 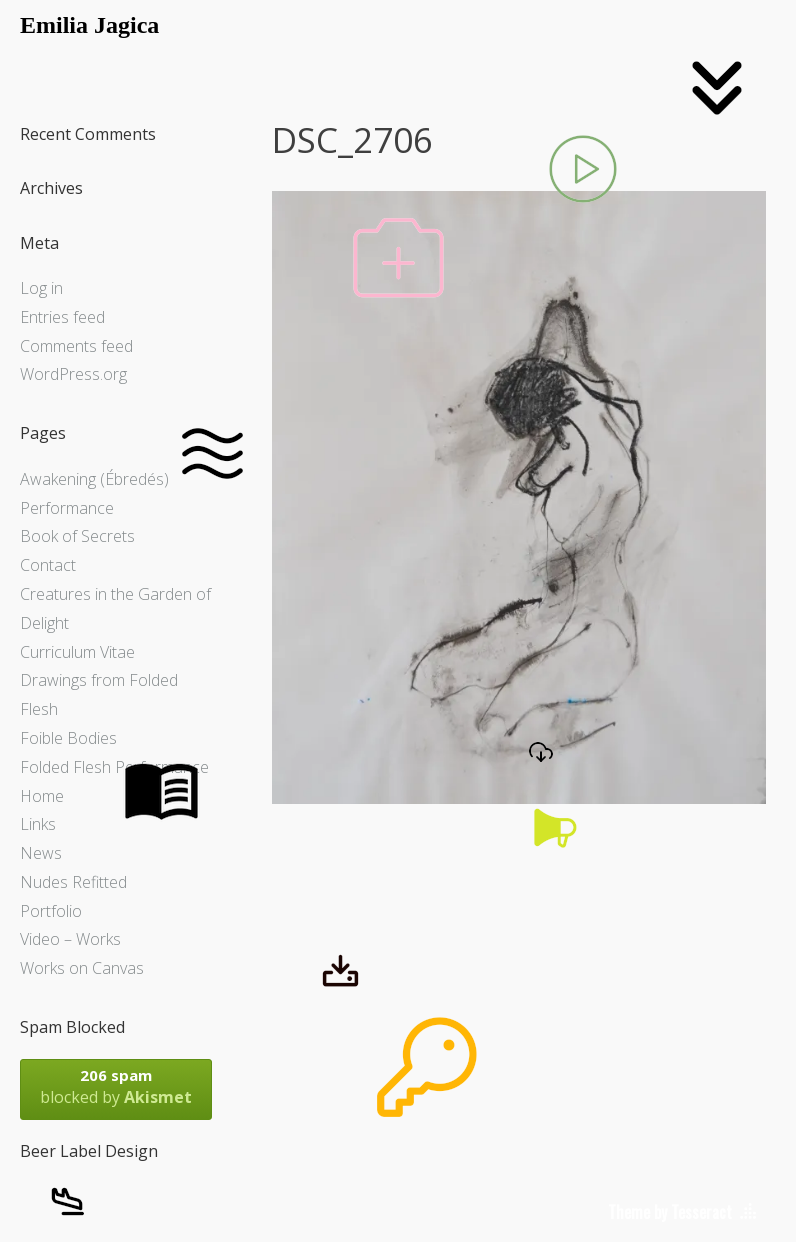 I want to click on download a file to your device, so click(x=340, y=972).